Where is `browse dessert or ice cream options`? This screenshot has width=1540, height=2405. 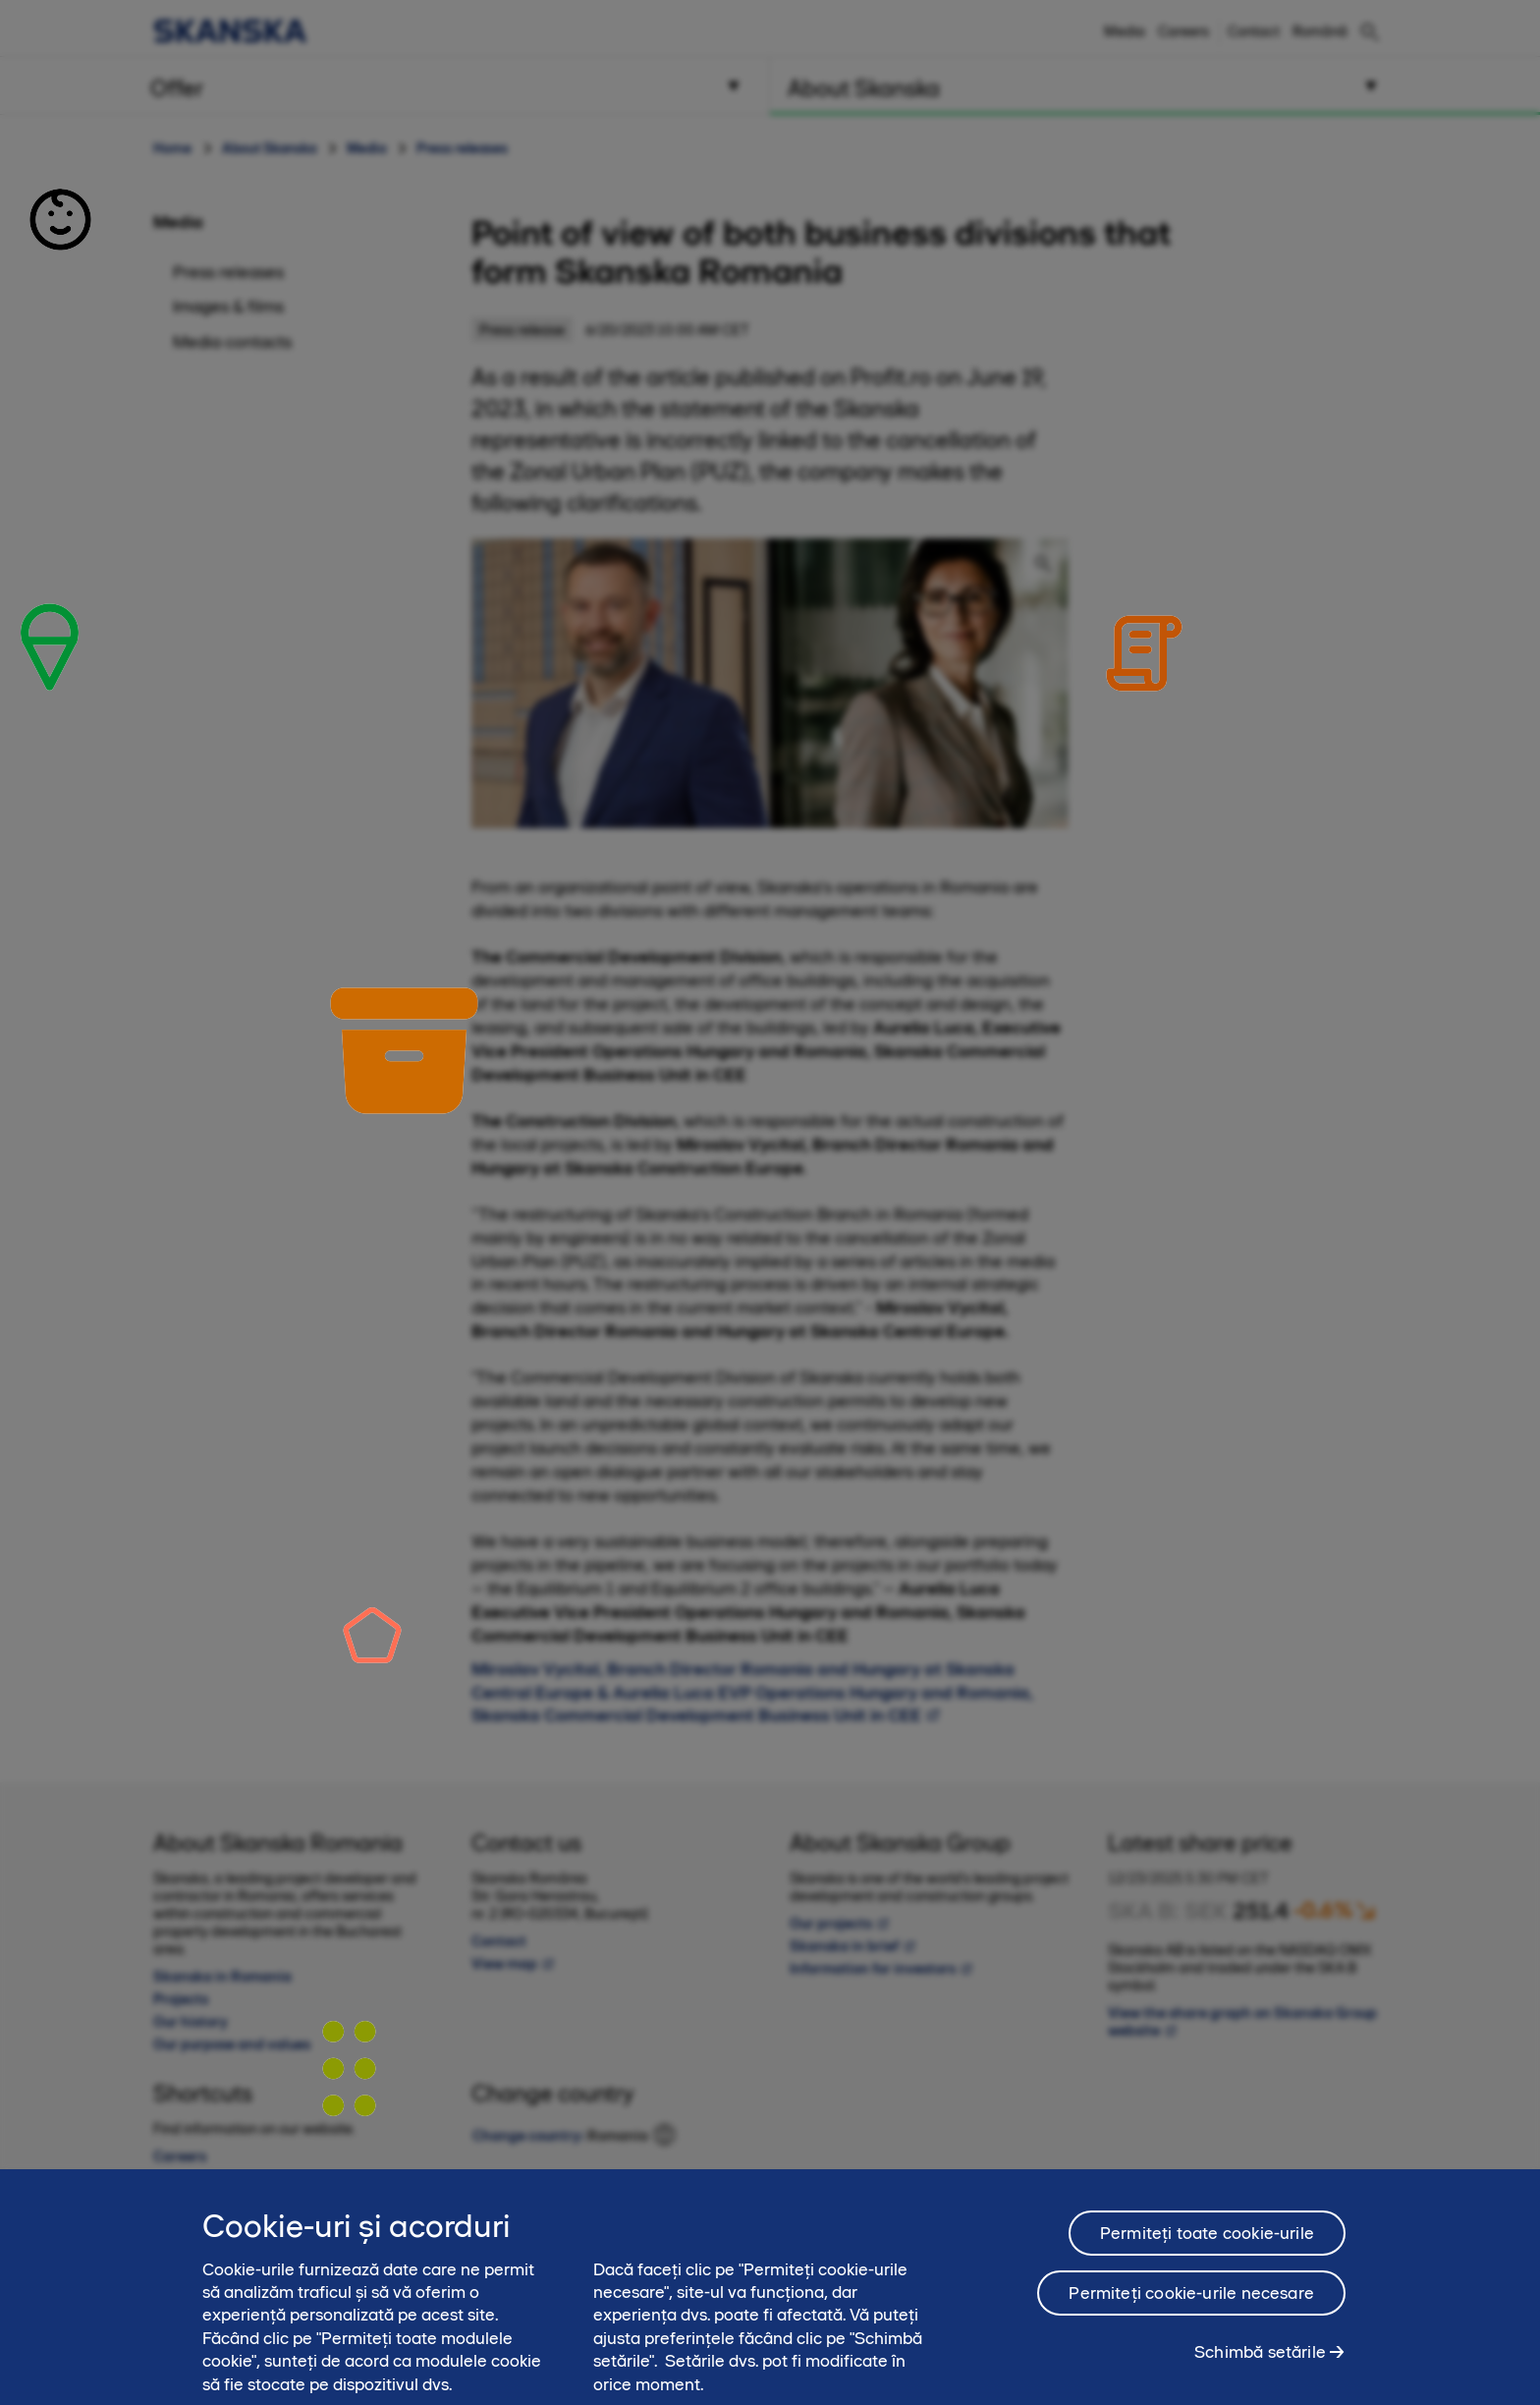 browse dessert or ice cream options is located at coordinates (49, 644).